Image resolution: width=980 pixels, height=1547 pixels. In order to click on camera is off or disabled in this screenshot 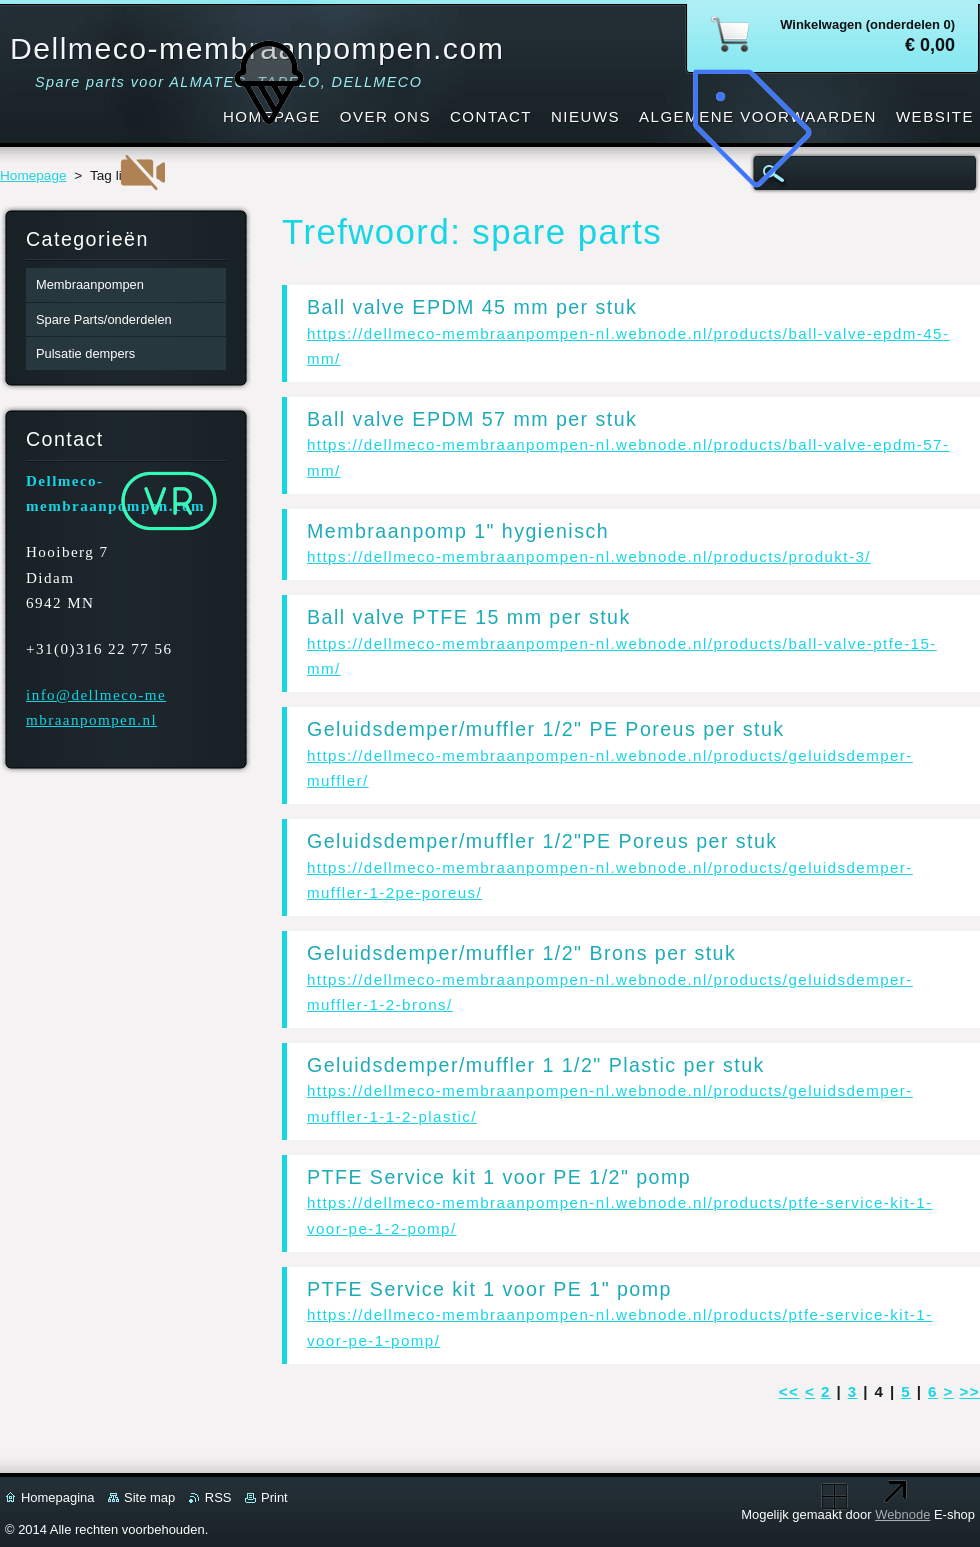, I will do `click(141, 172)`.